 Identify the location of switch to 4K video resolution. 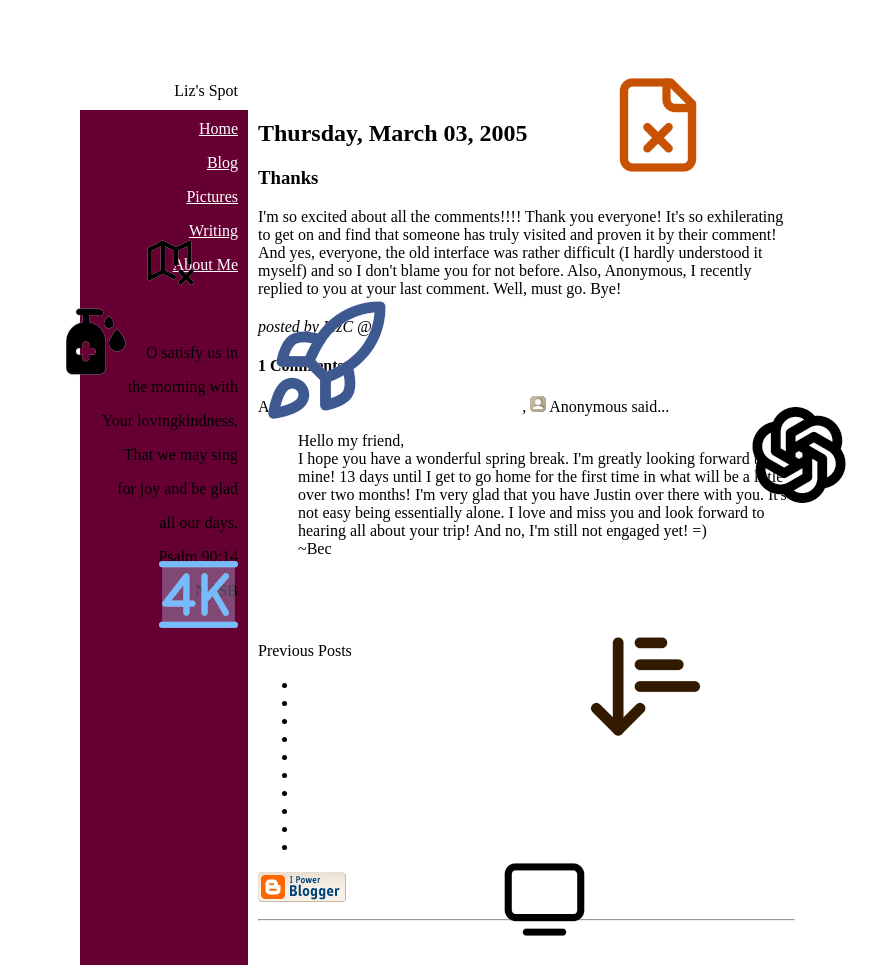
(198, 594).